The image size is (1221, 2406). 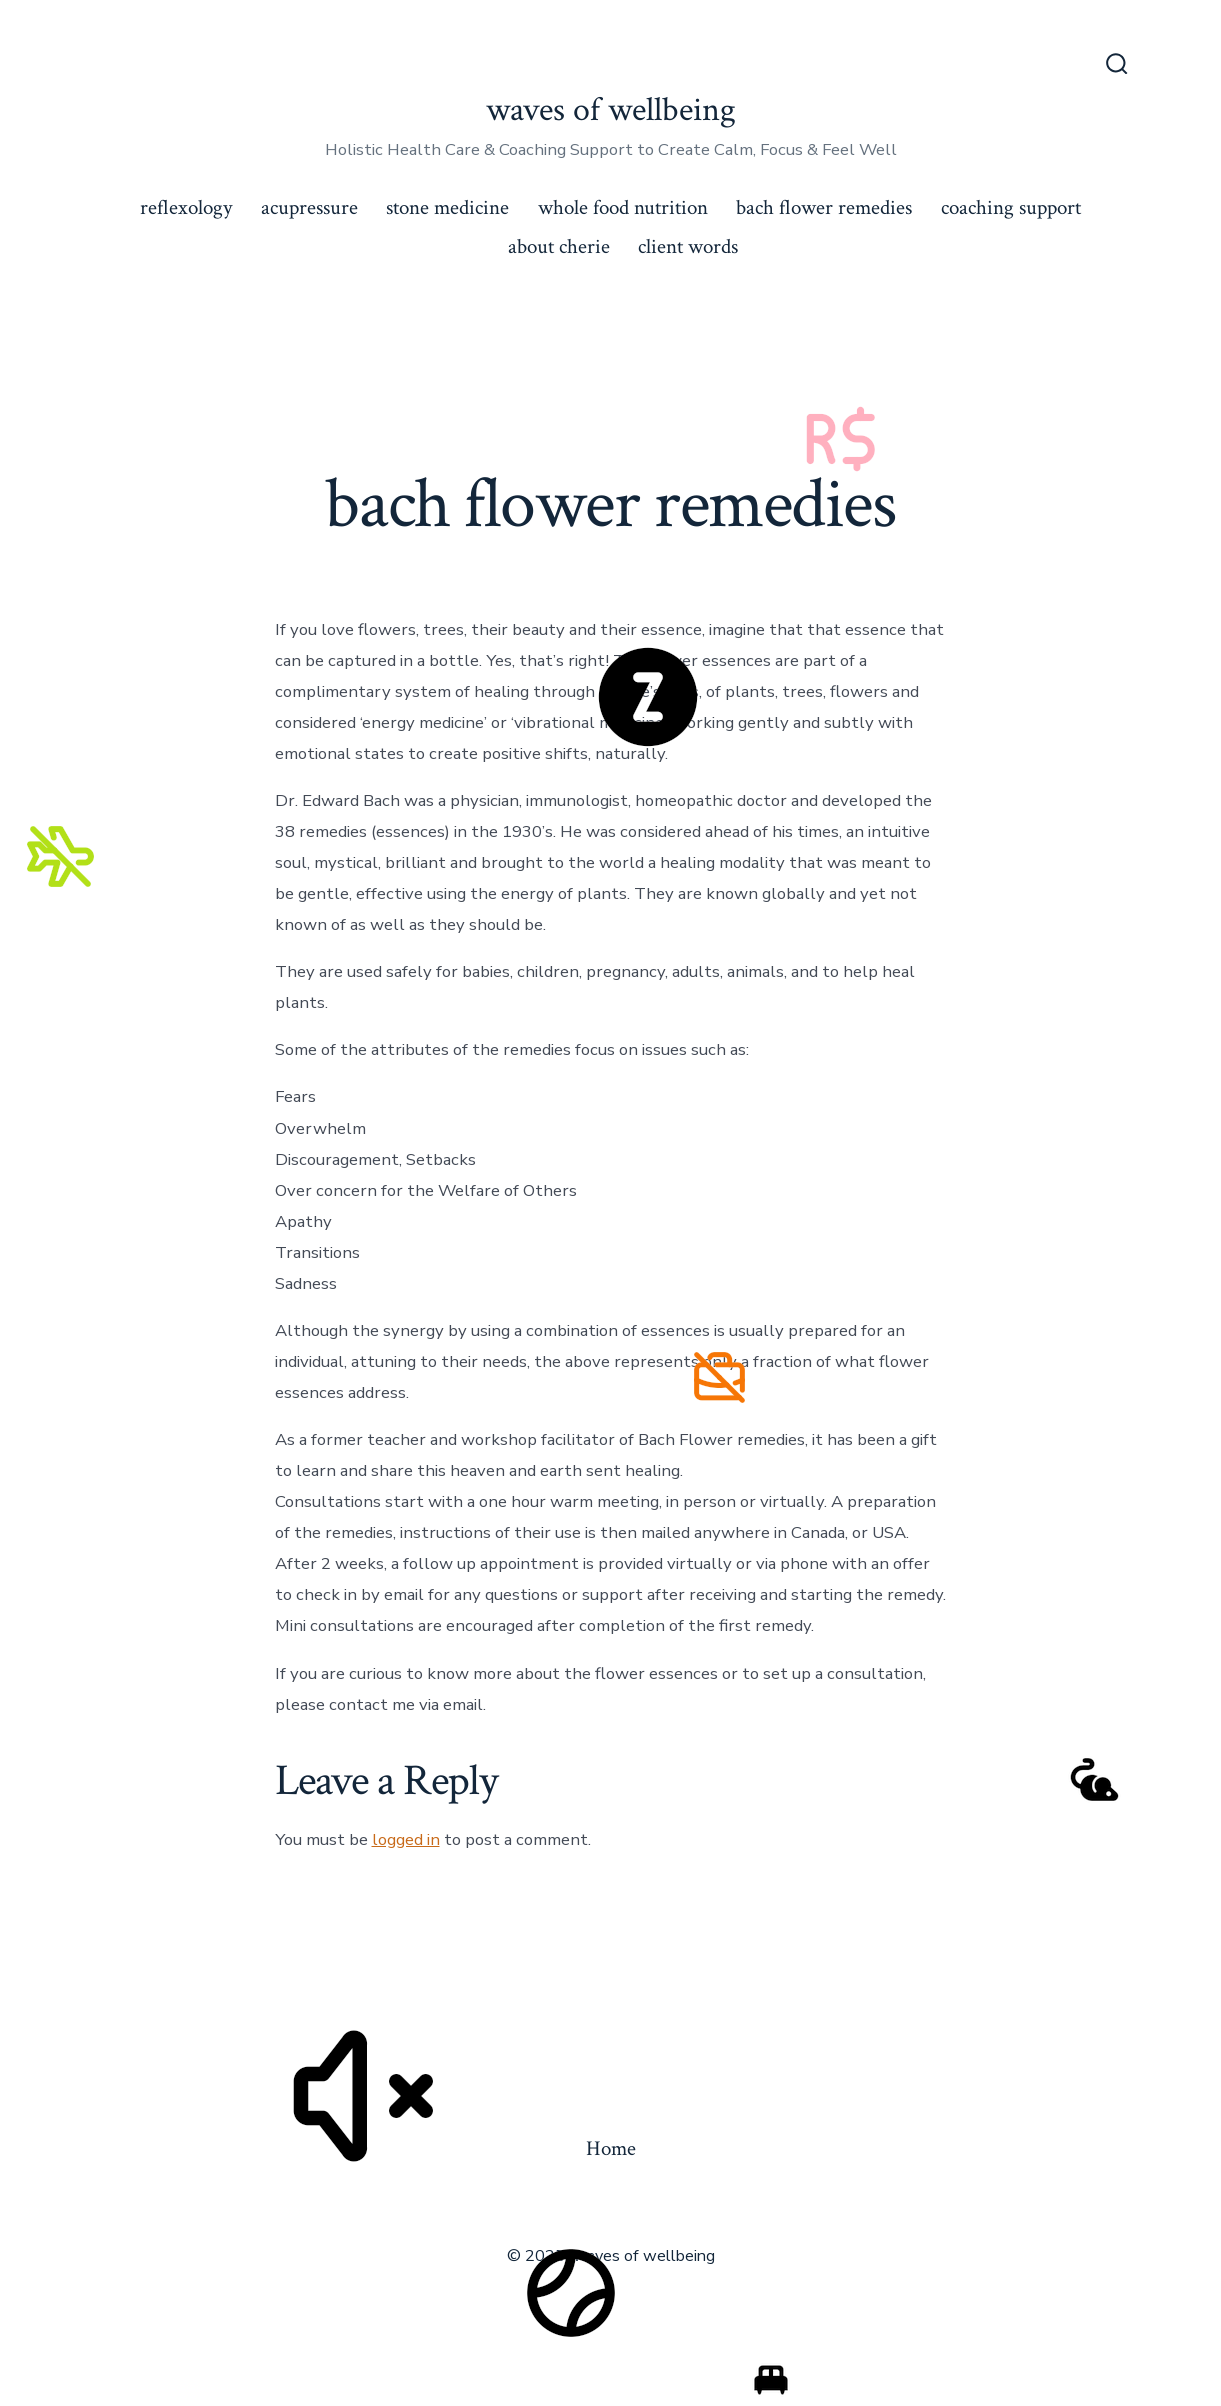 I want to click on indicates work mode is disabled, so click(x=719, y=1377).